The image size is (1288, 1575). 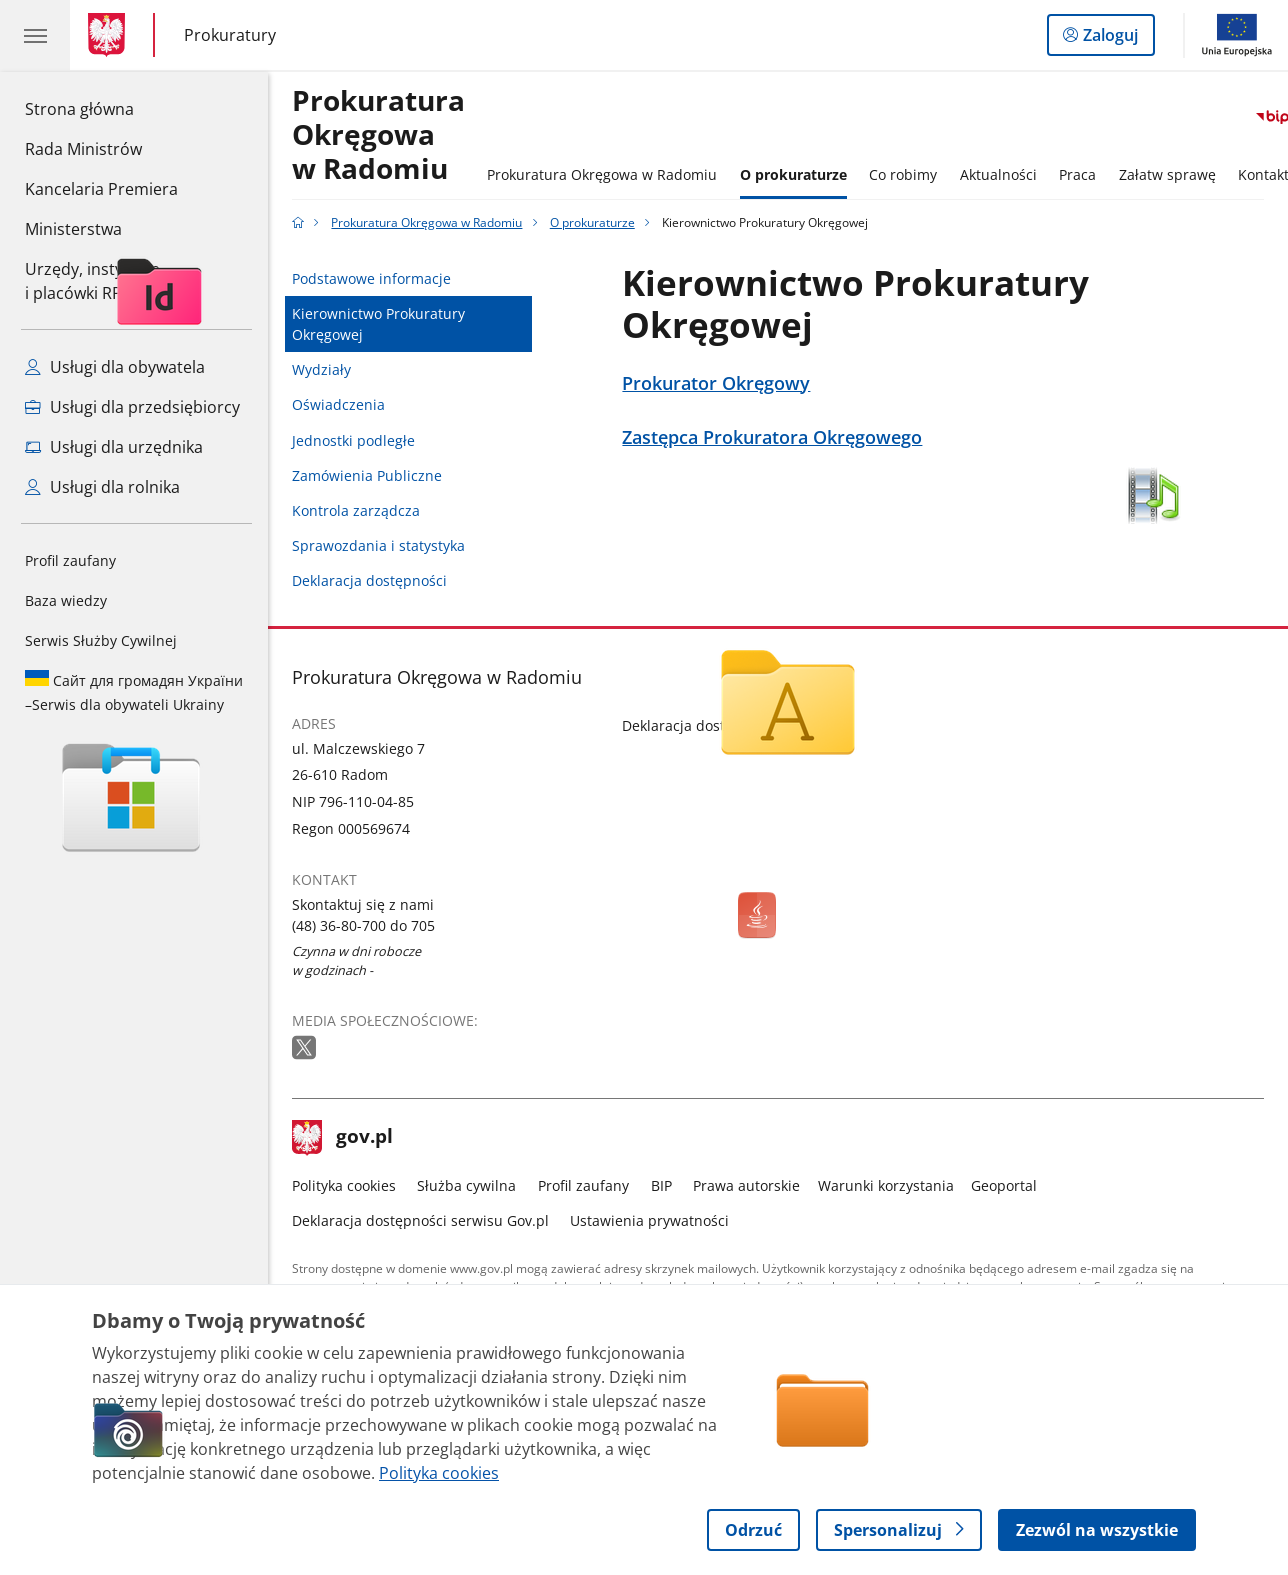 What do you see at coordinates (788, 706) in the screenshot?
I see `open the fonts folder` at bounding box center [788, 706].